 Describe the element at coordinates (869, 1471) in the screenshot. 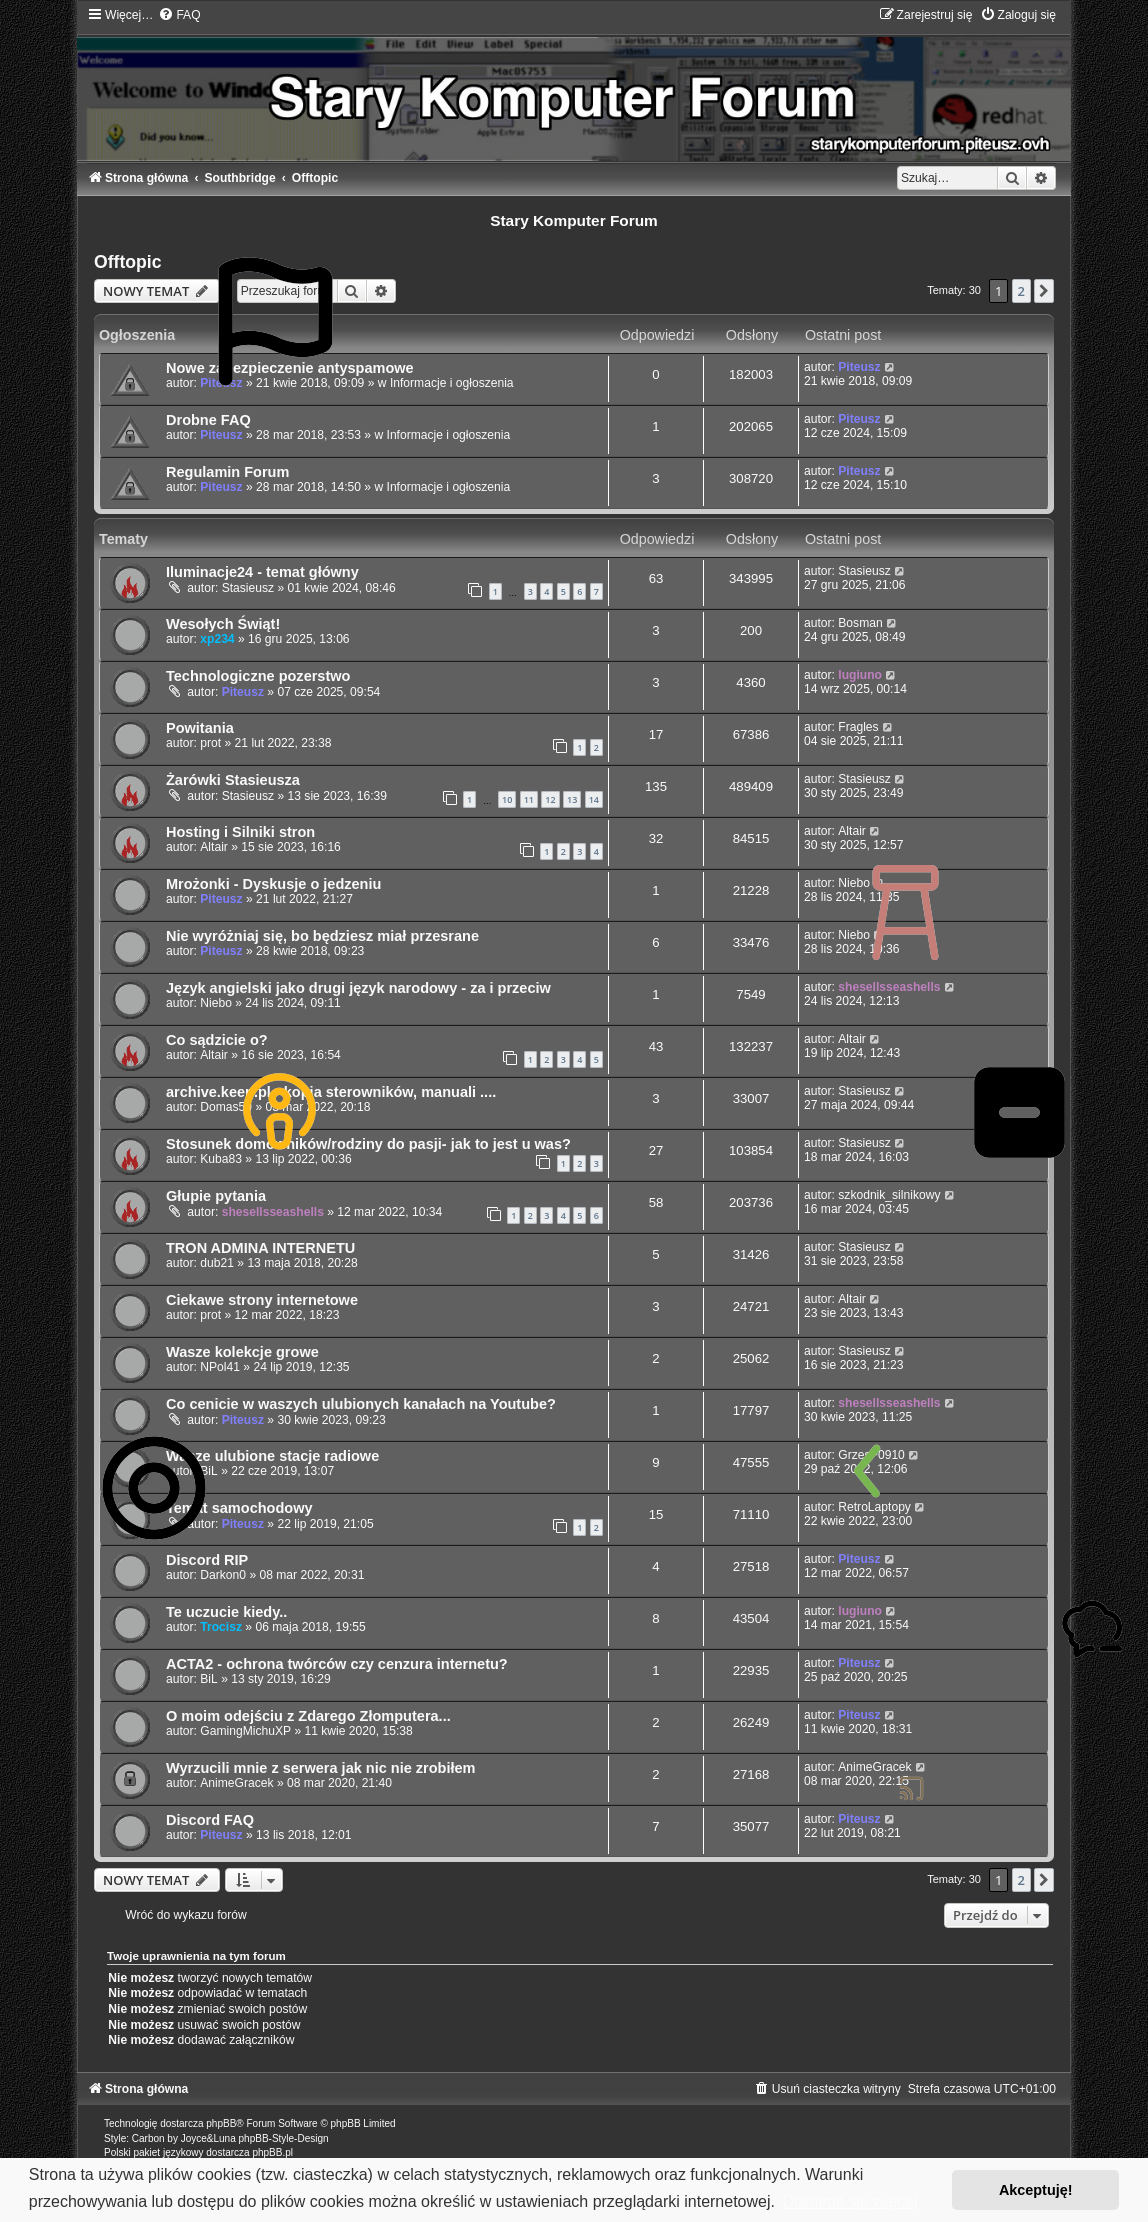

I see `go back to the previous screen` at that location.